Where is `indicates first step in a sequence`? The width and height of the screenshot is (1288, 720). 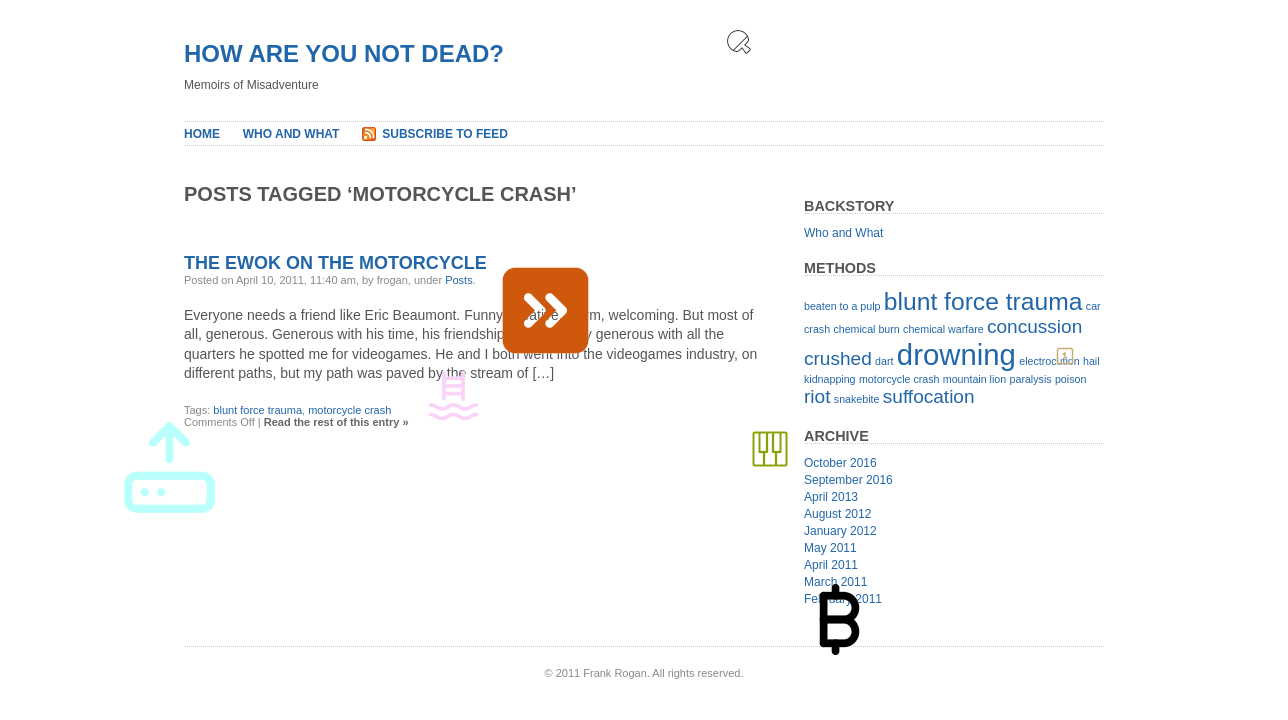 indicates first step in a sequence is located at coordinates (1065, 356).